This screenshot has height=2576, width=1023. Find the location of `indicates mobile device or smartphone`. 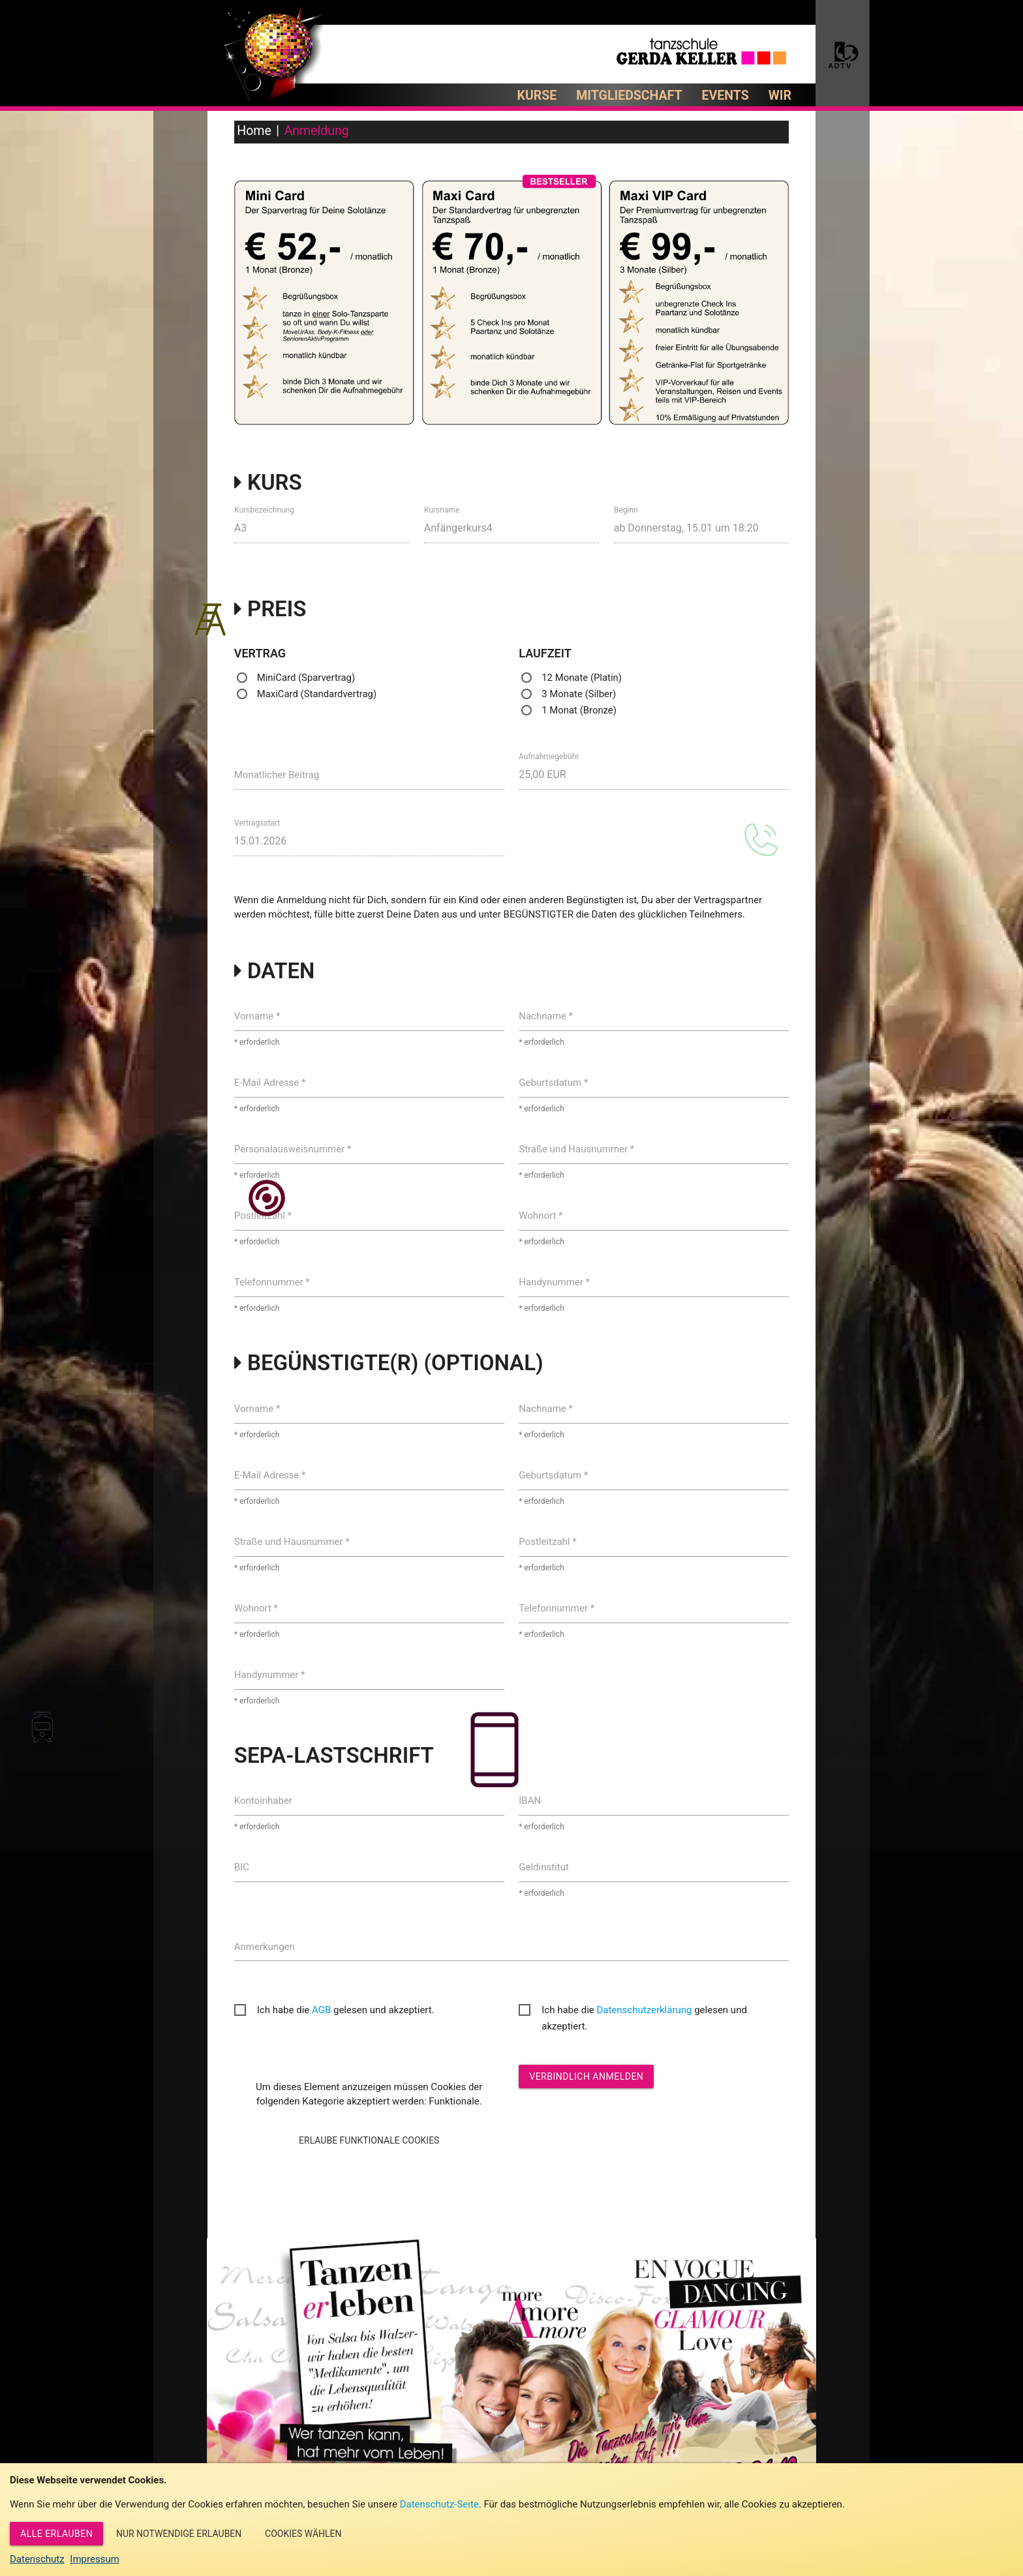

indicates mobile device or smartphone is located at coordinates (495, 1750).